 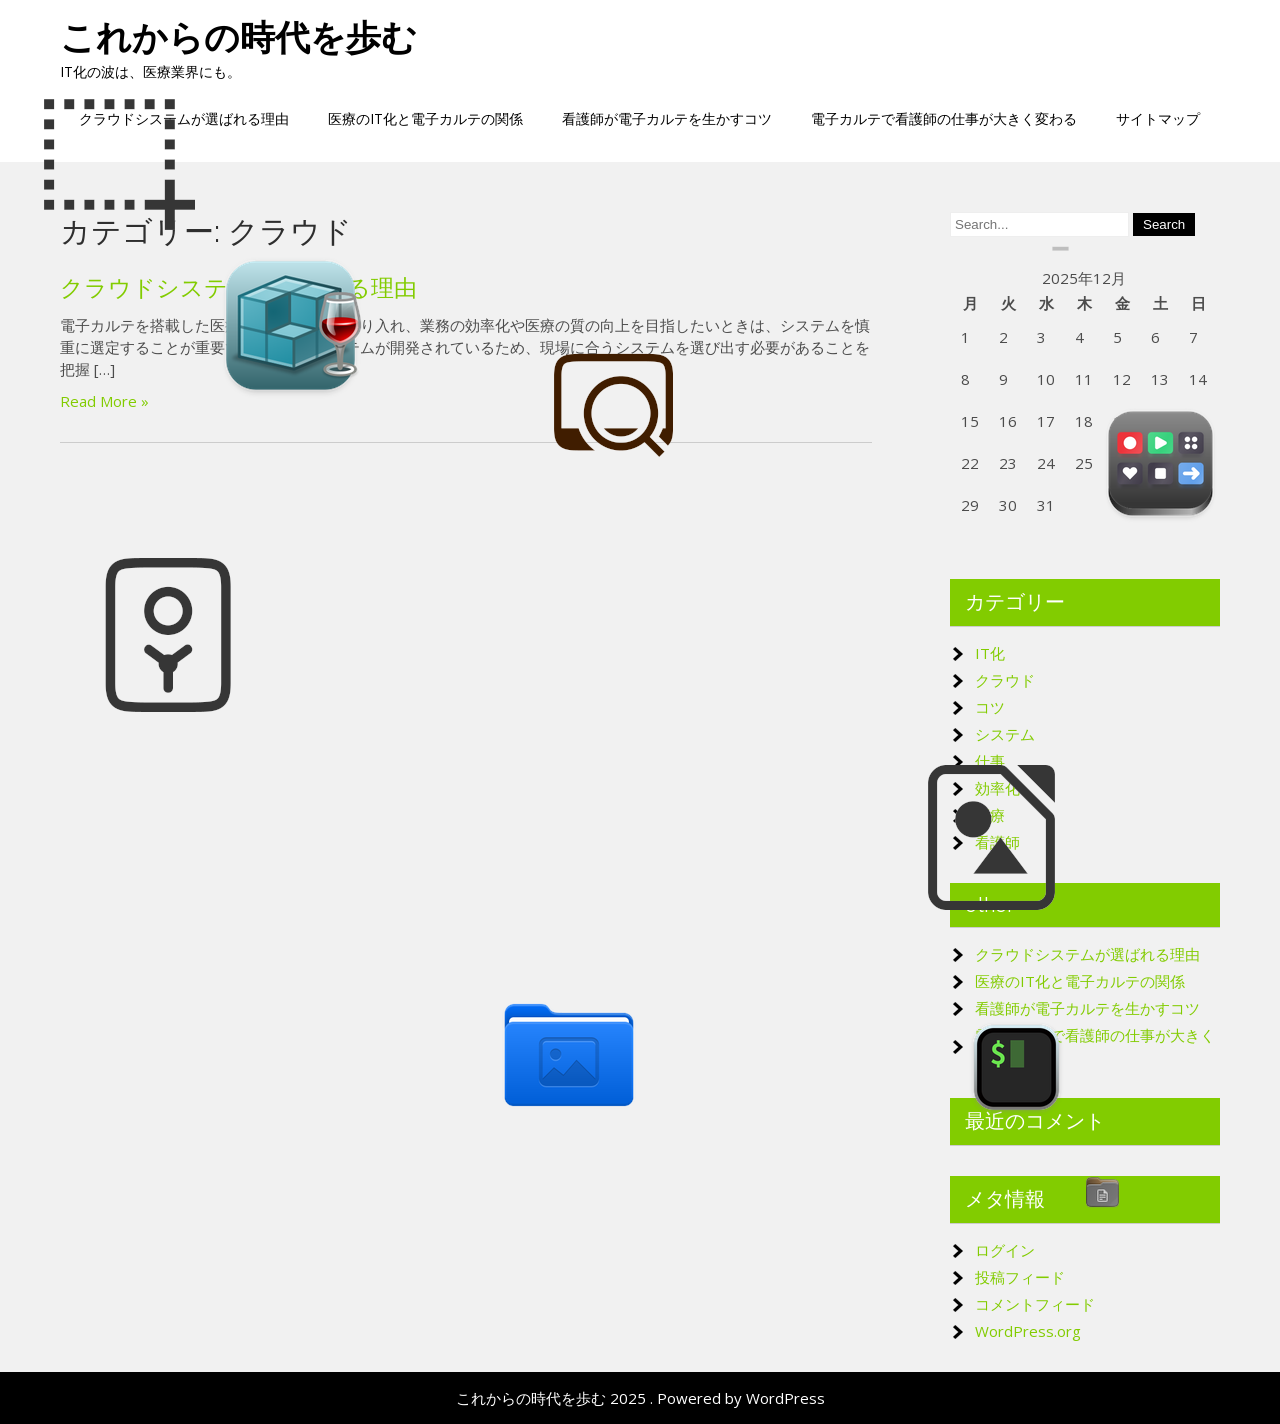 I want to click on open libreoffice draw application, so click(x=991, y=837).